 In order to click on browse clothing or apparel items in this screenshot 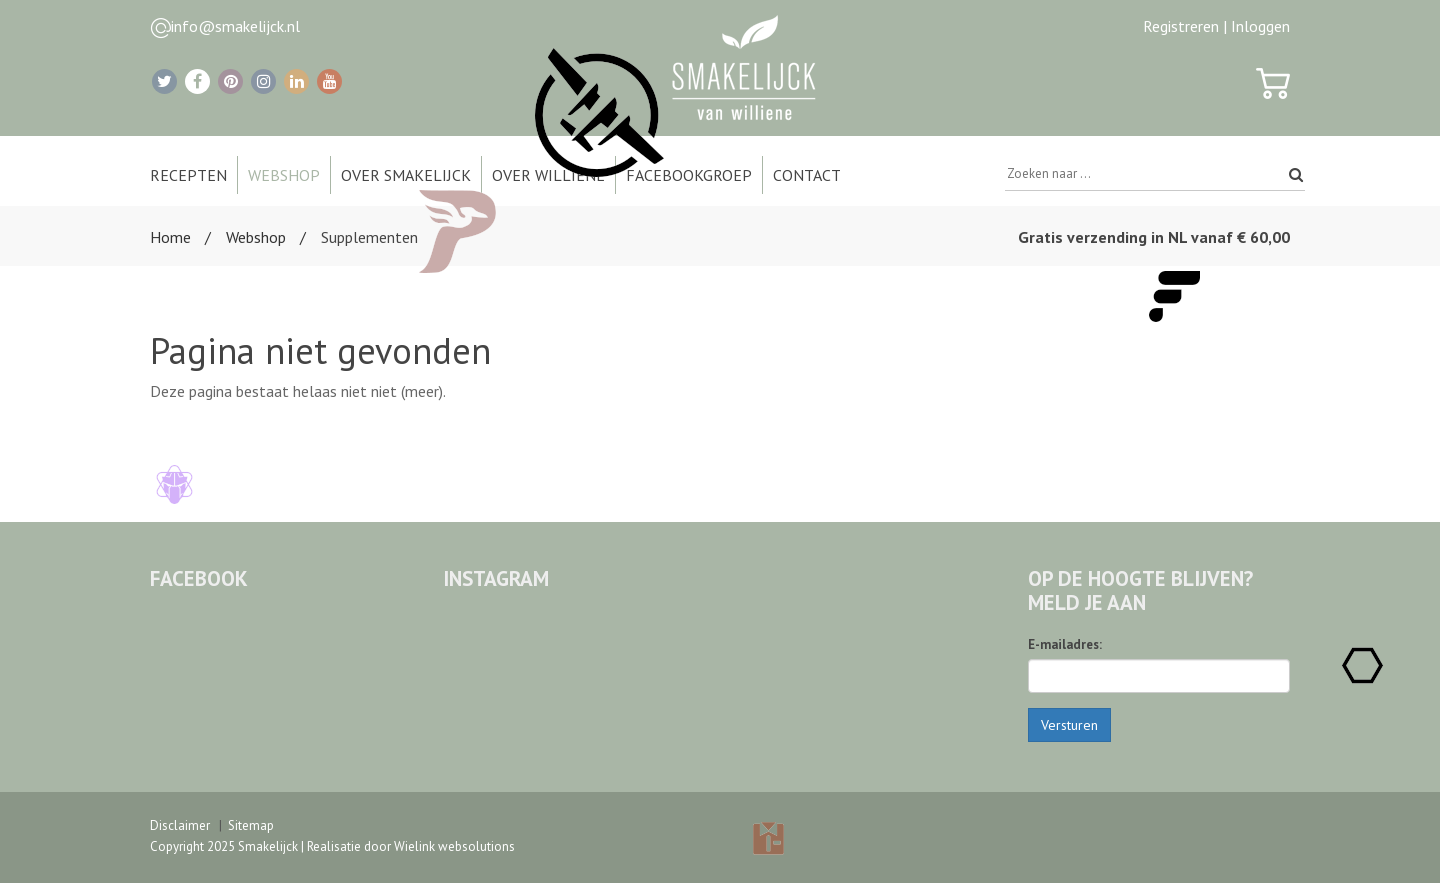, I will do `click(768, 837)`.